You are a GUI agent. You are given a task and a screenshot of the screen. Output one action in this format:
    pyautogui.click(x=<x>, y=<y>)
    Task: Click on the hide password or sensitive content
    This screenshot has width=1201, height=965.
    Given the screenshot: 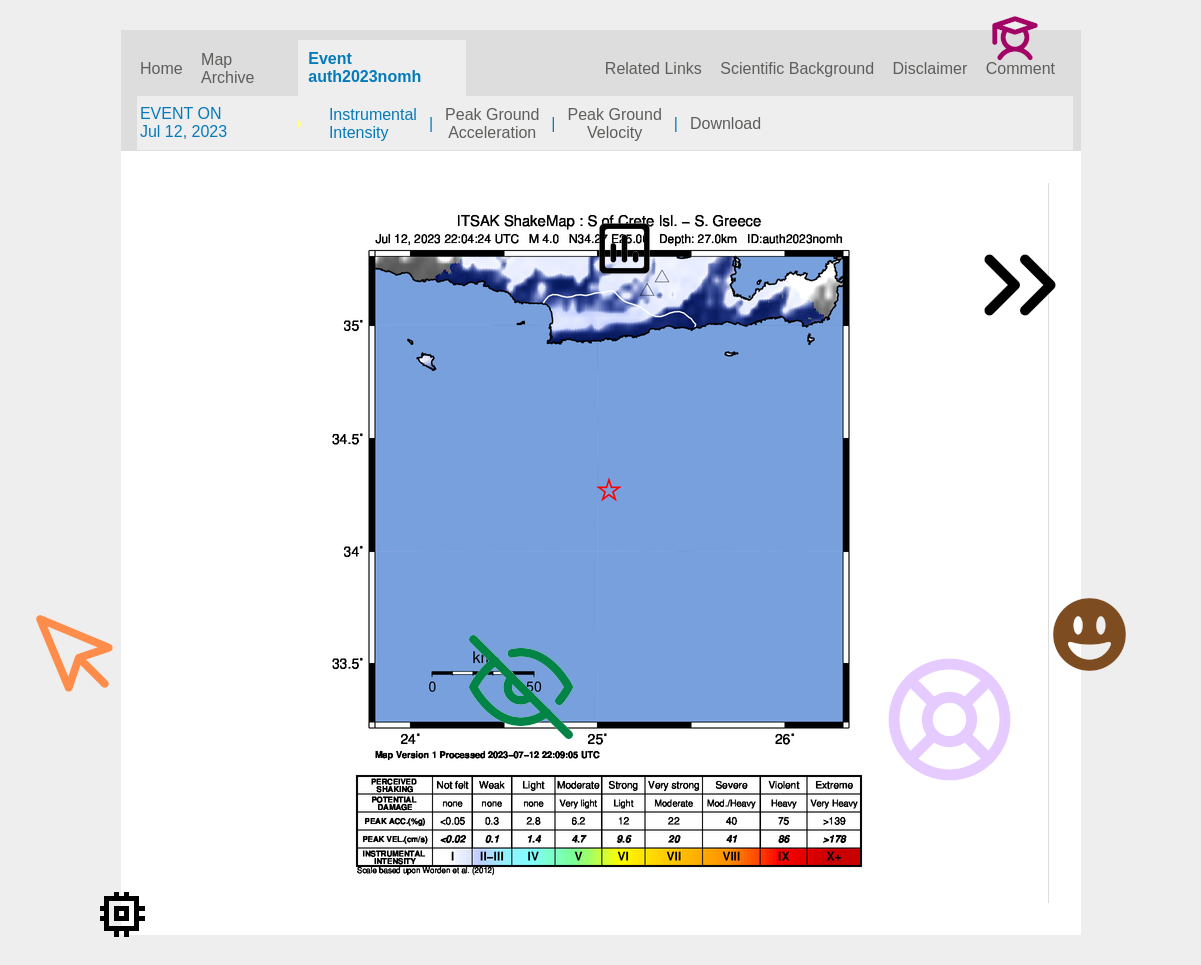 What is the action you would take?
    pyautogui.click(x=521, y=687)
    